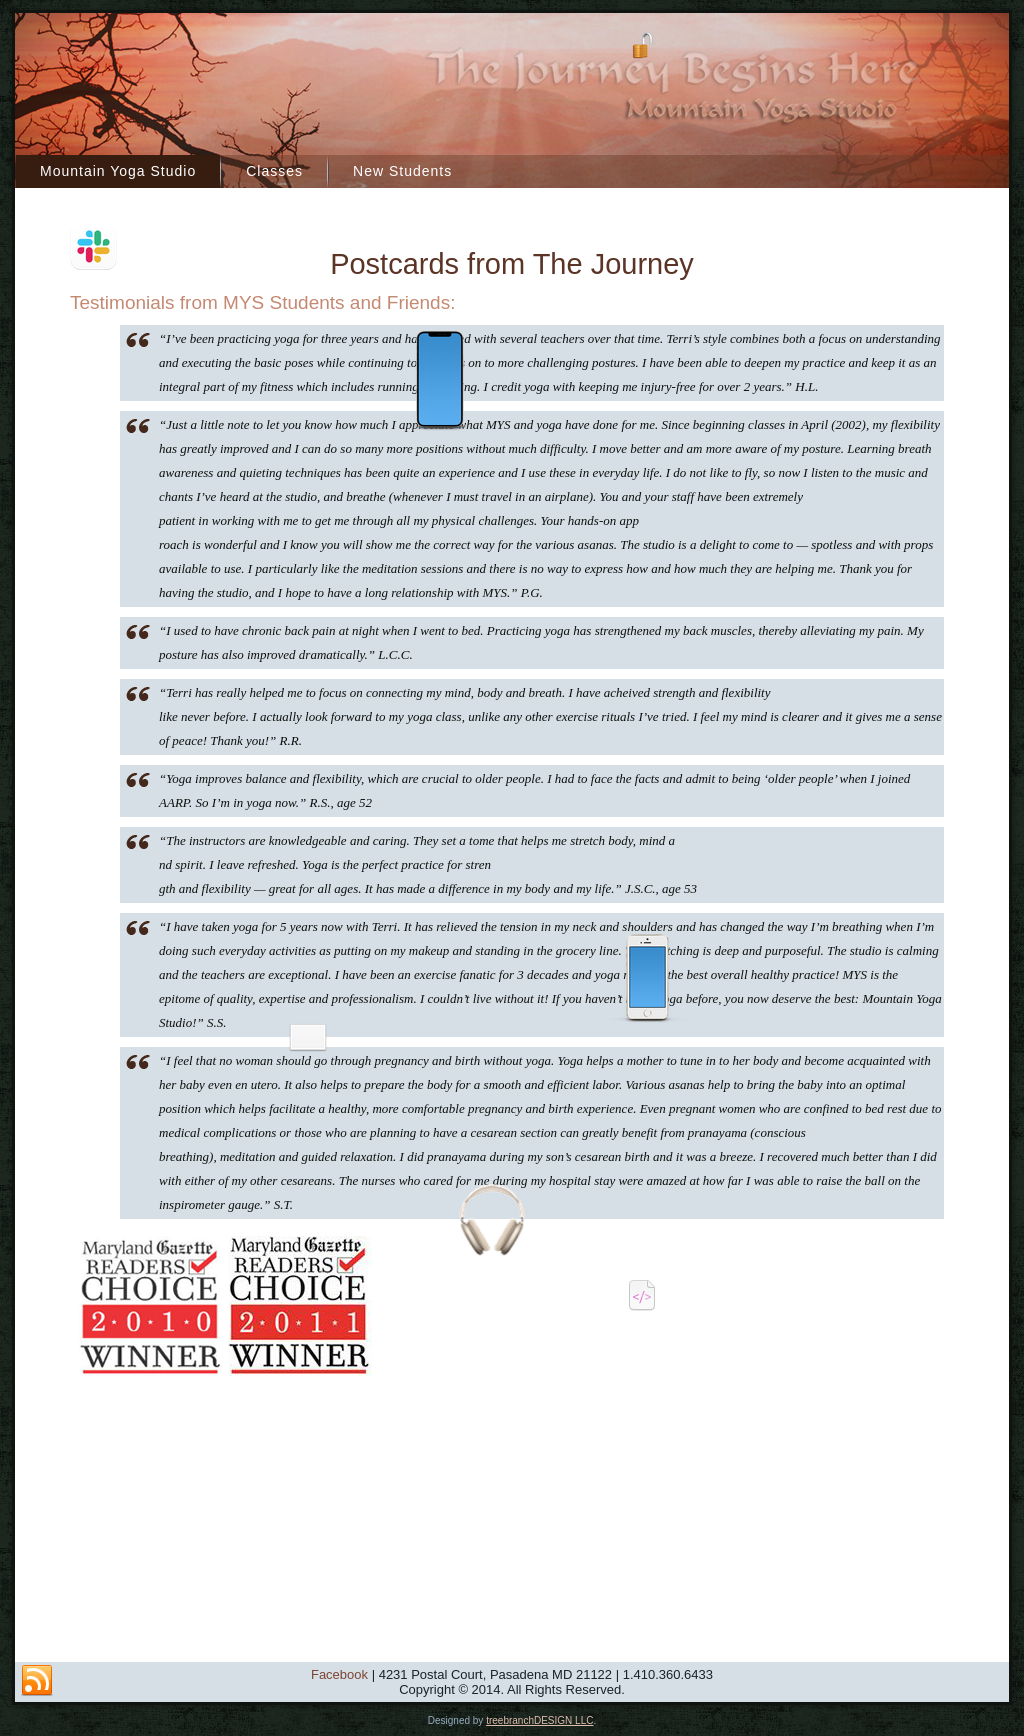  Describe the element at coordinates (93, 246) in the screenshot. I see `open Slack` at that location.